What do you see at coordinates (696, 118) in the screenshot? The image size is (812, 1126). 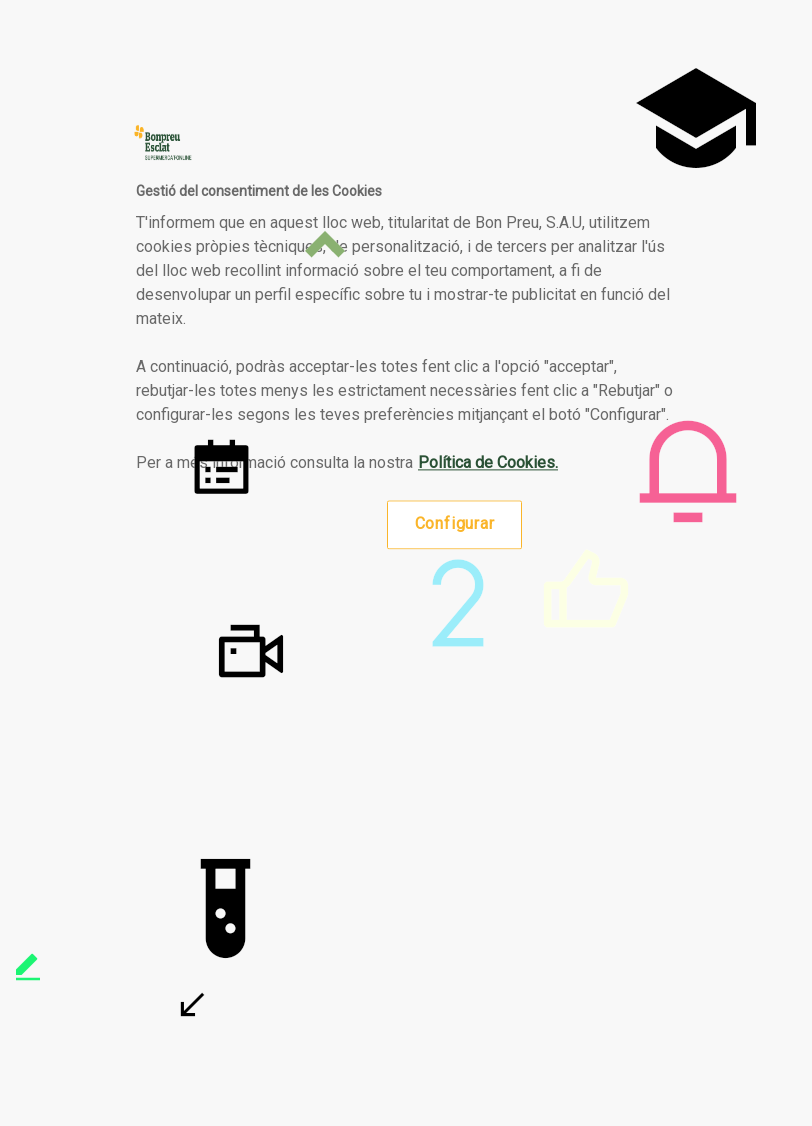 I see `access educational content or courses` at bounding box center [696, 118].